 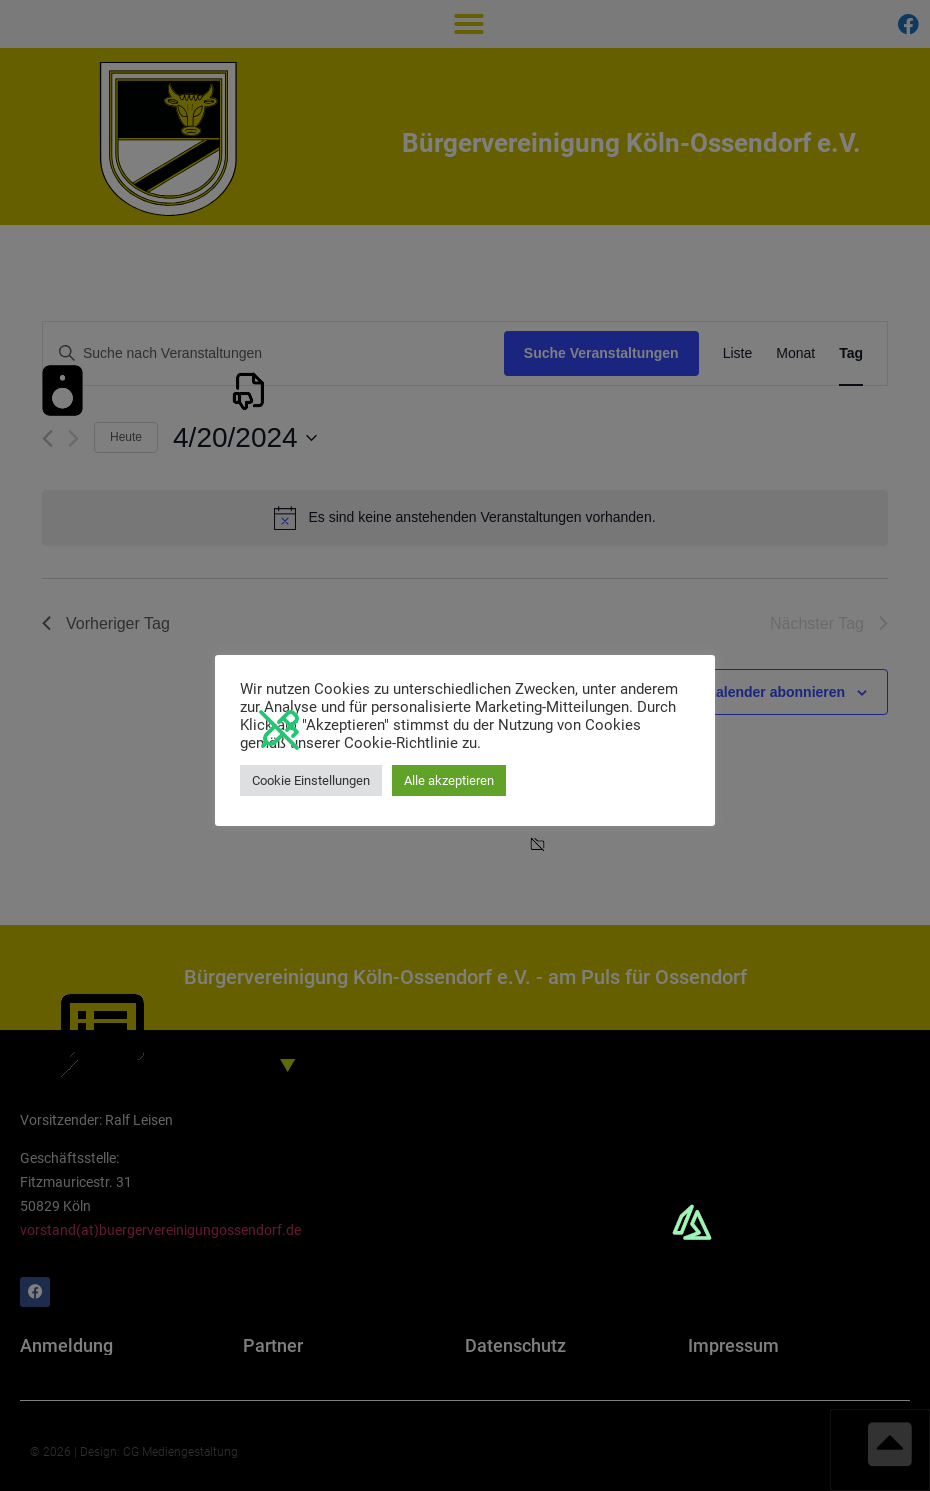 What do you see at coordinates (692, 1224) in the screenshot?
I see `access microsoft azure cloud services` at bounding box center [692, 1224].